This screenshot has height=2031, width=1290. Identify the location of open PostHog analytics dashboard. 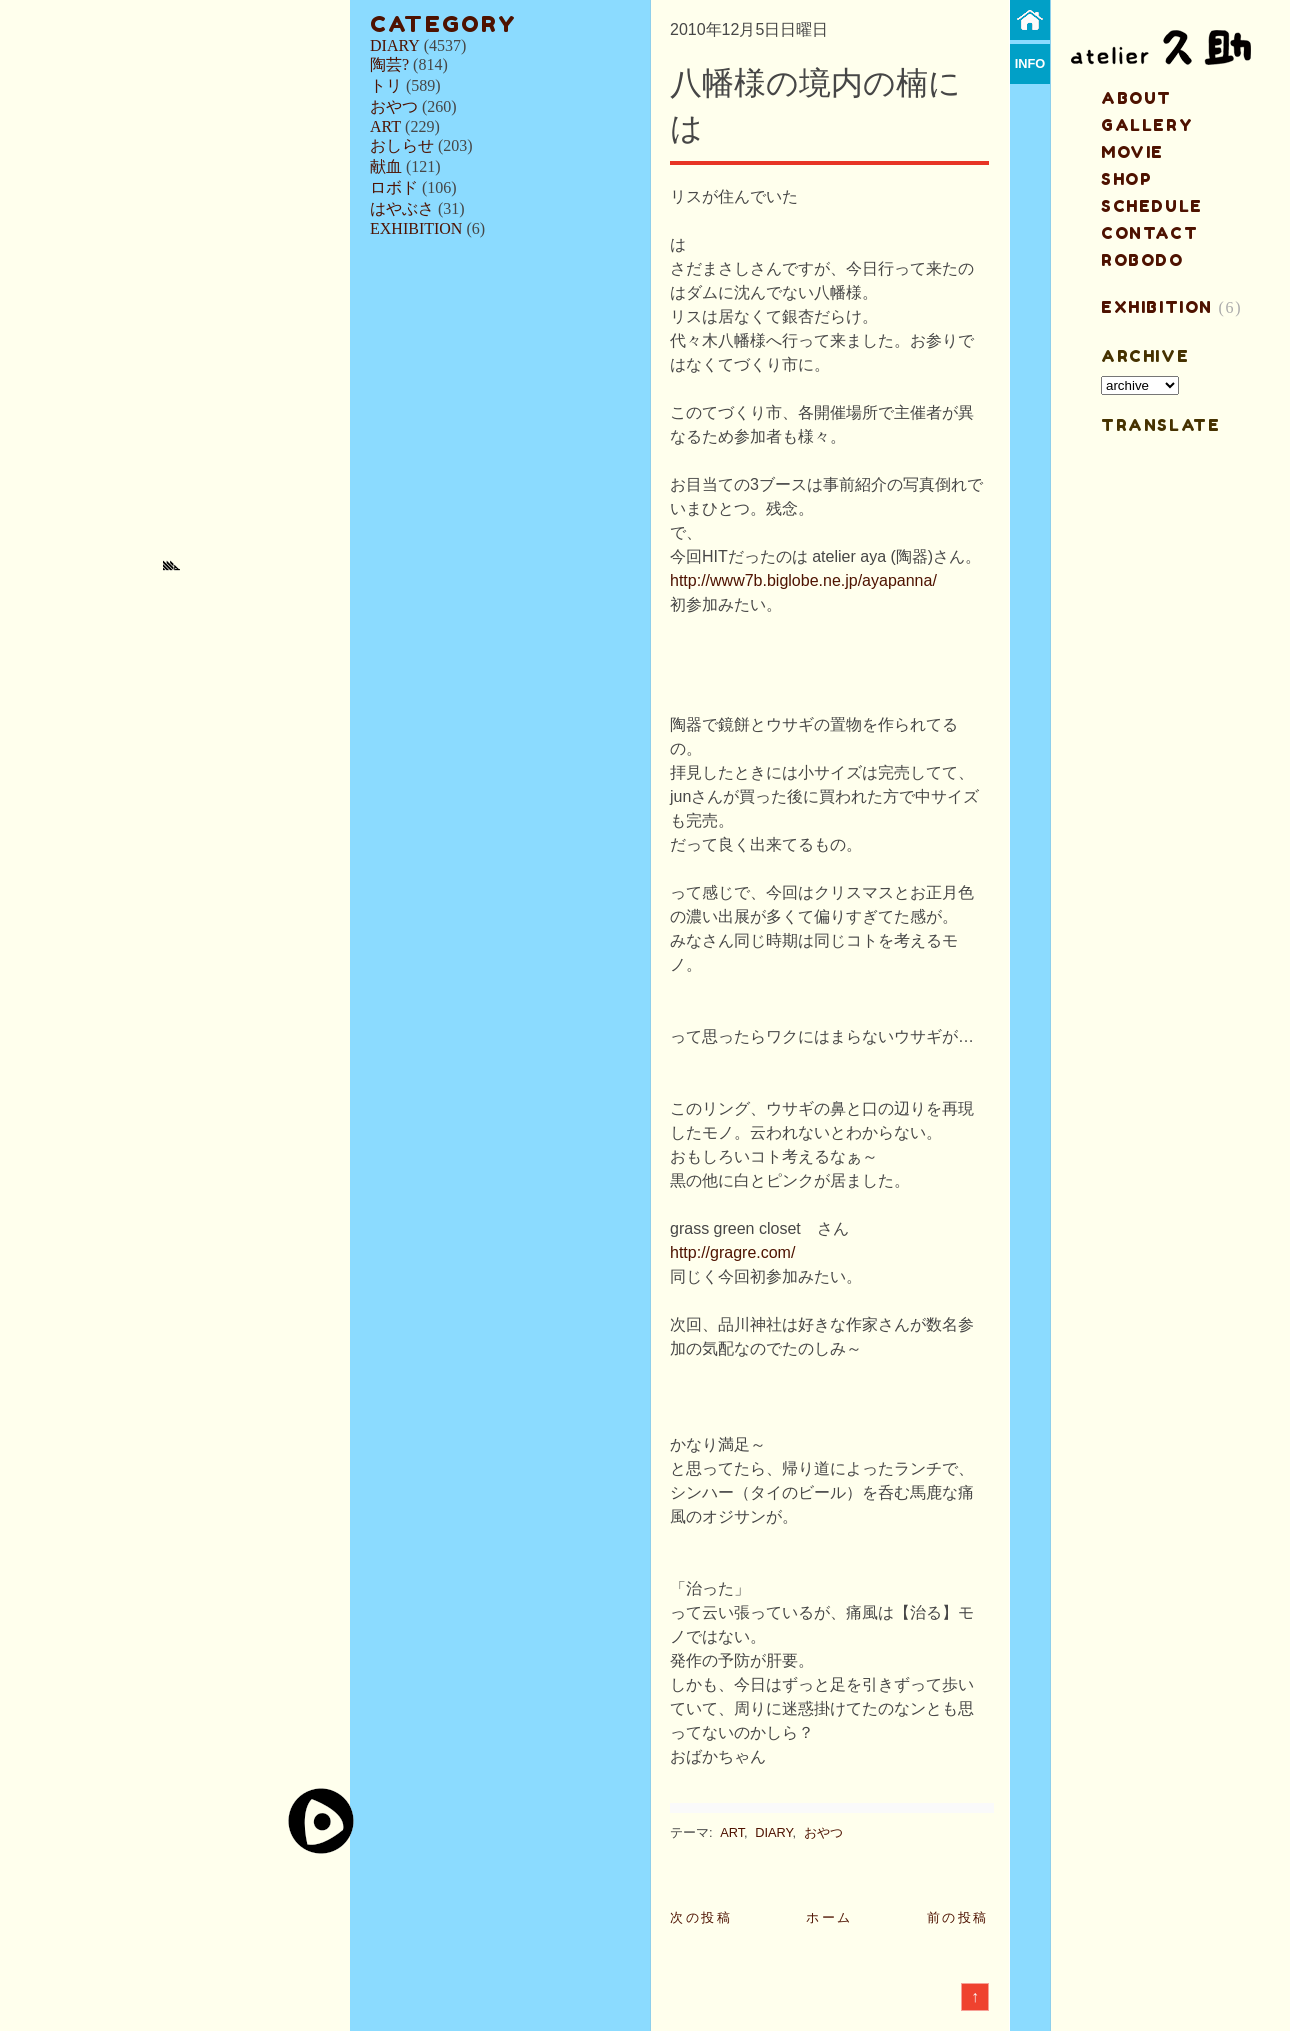
(171, 565).